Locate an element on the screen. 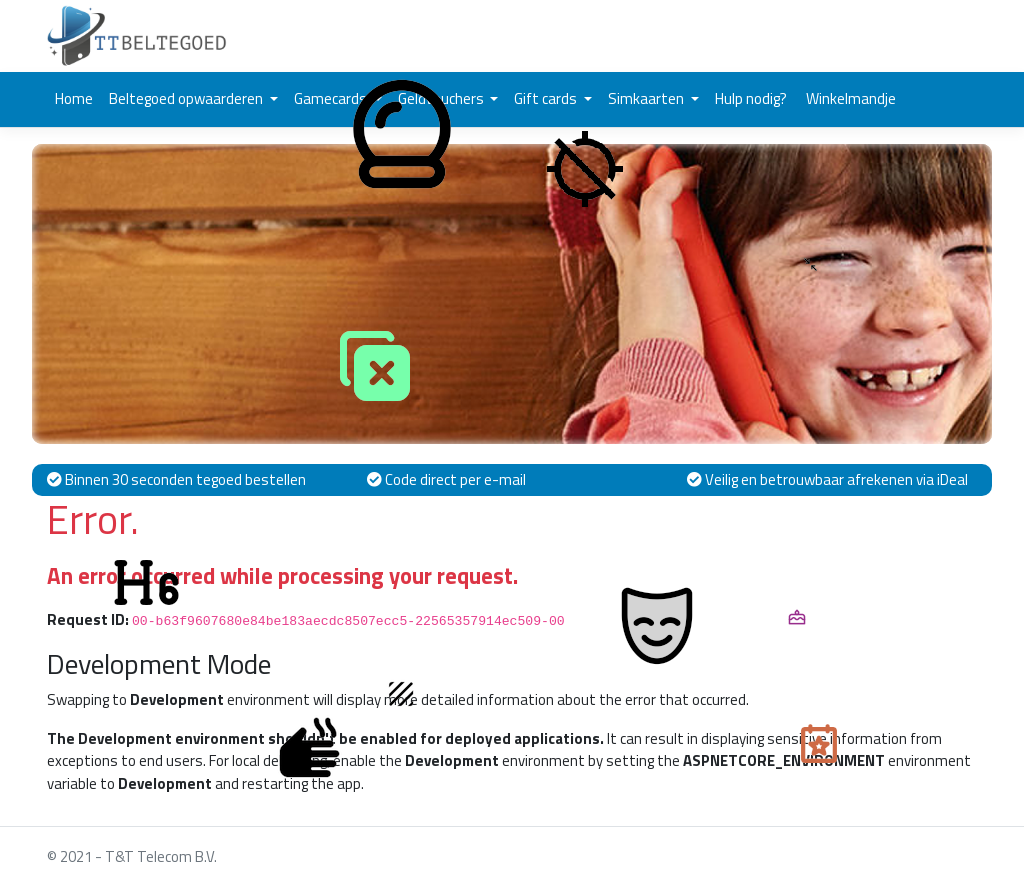  activate hand dryer is located at coordinates (311, 746).